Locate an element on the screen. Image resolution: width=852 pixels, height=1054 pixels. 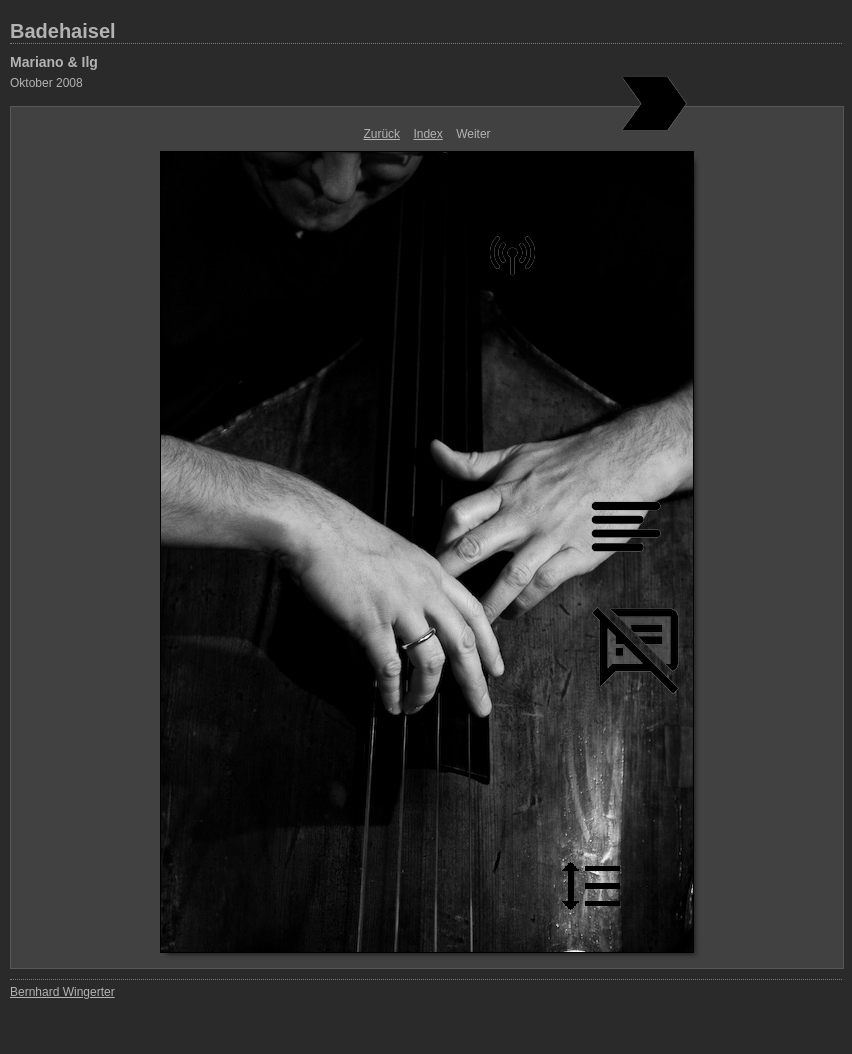
adjust line spacing in text is located at coordinates (591, 886).